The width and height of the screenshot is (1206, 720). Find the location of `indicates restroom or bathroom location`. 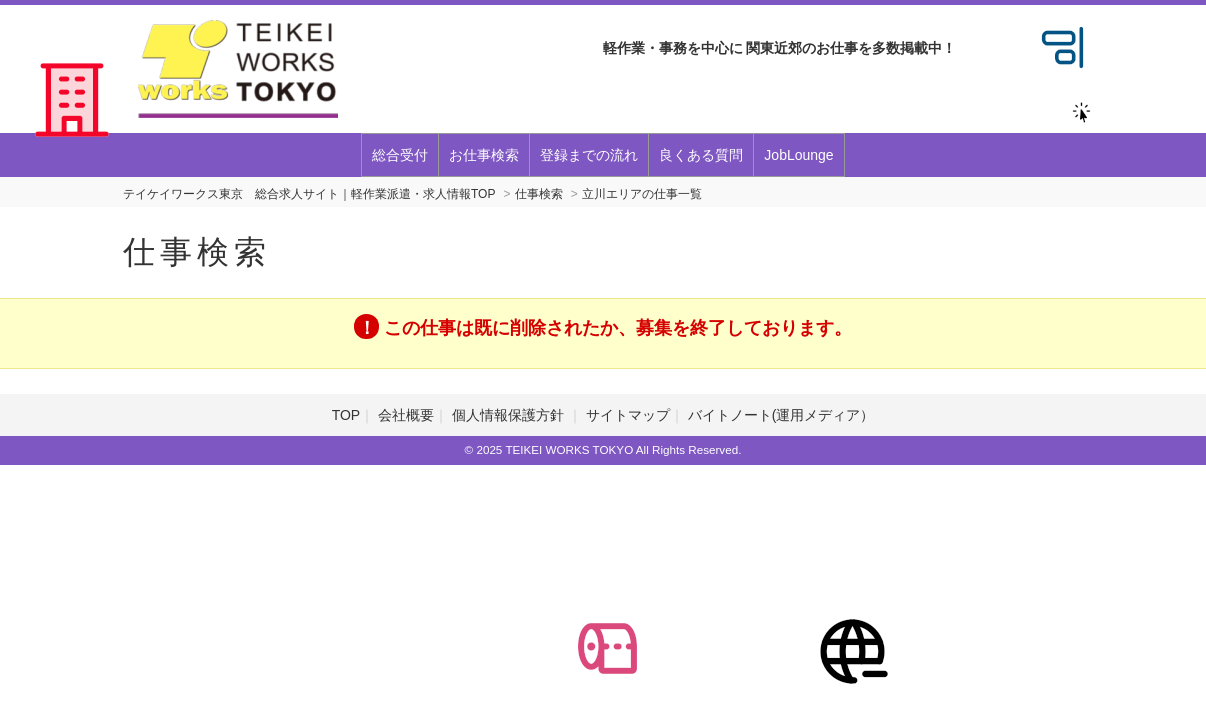

indicates restroom or bathroom location is located at coordinates (607, 648).